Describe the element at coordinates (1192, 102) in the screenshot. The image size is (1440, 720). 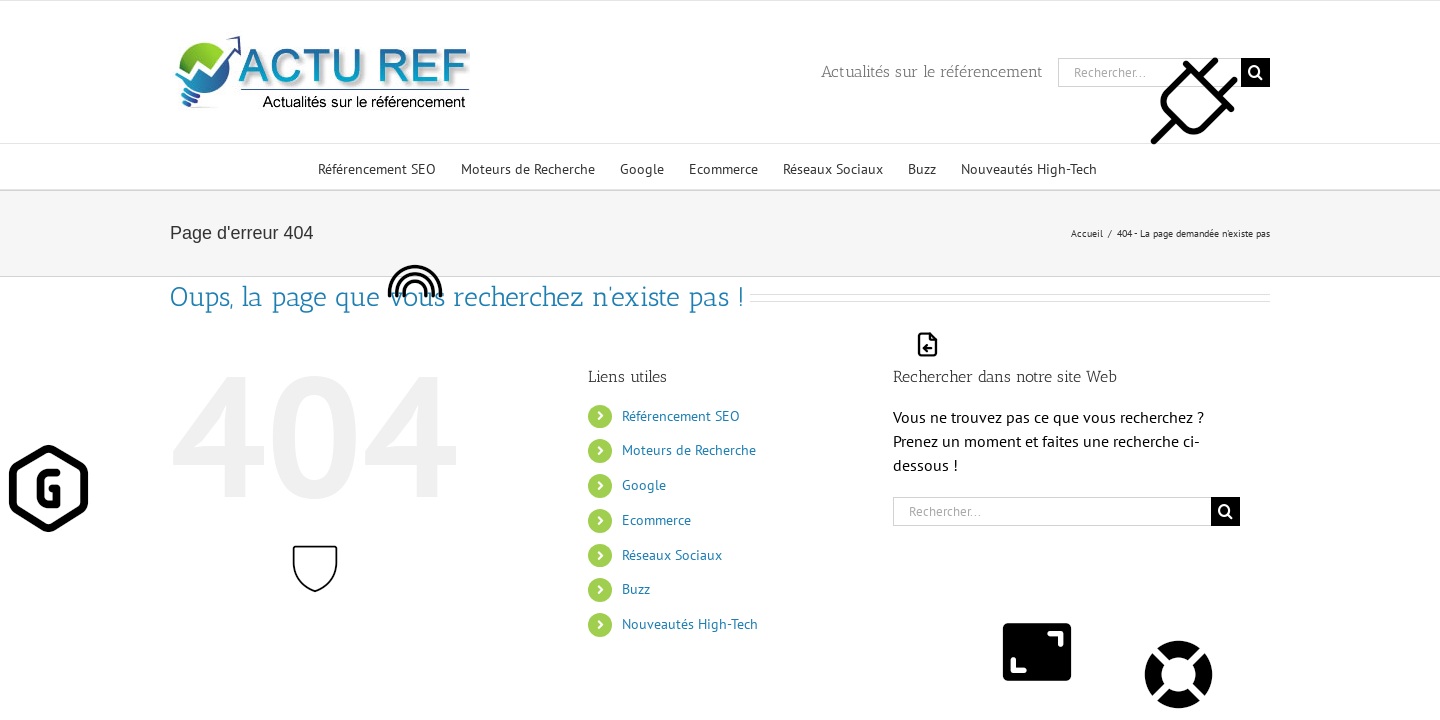
I see `connect to a power source` at that location.